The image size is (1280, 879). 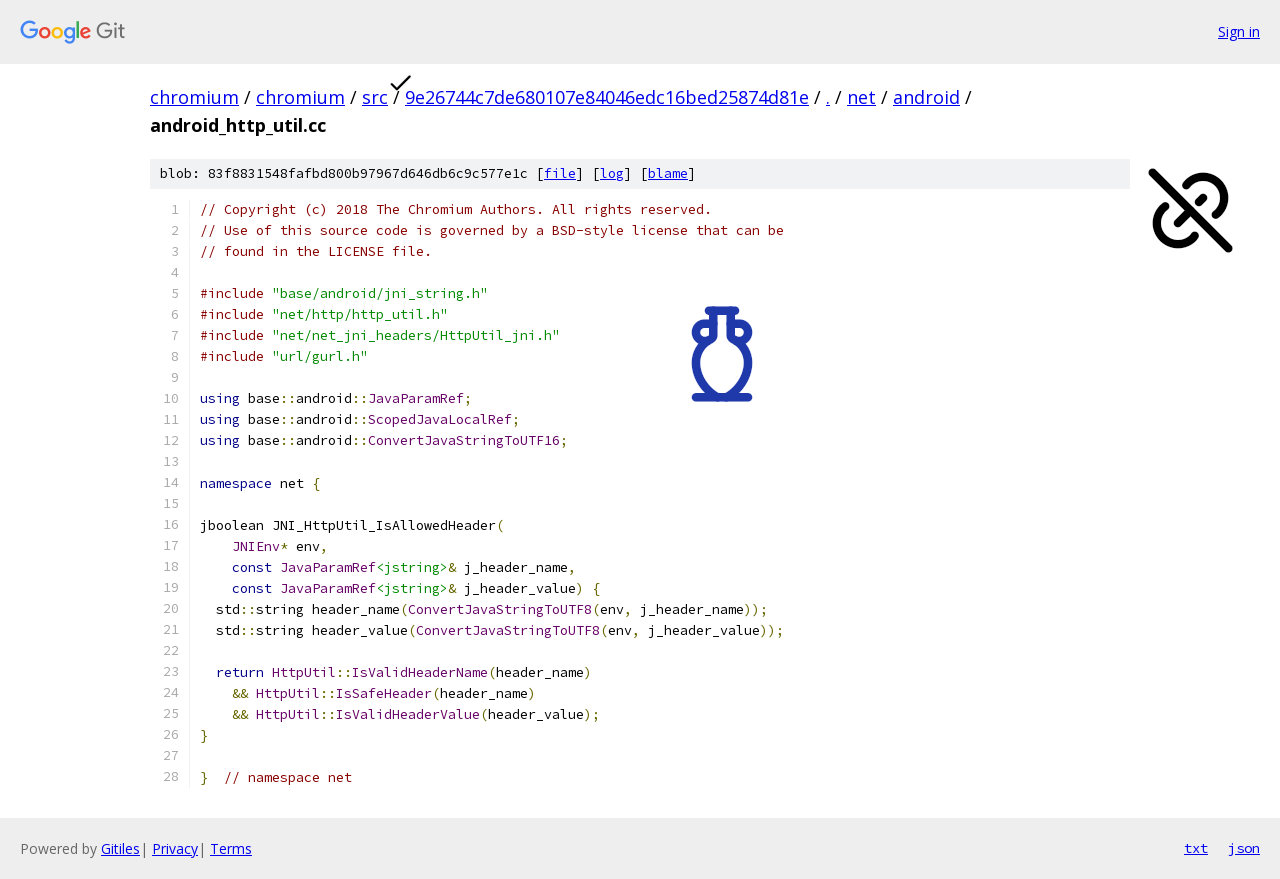 I want to click on confirm or submit an action, so click(x=400, y=82).